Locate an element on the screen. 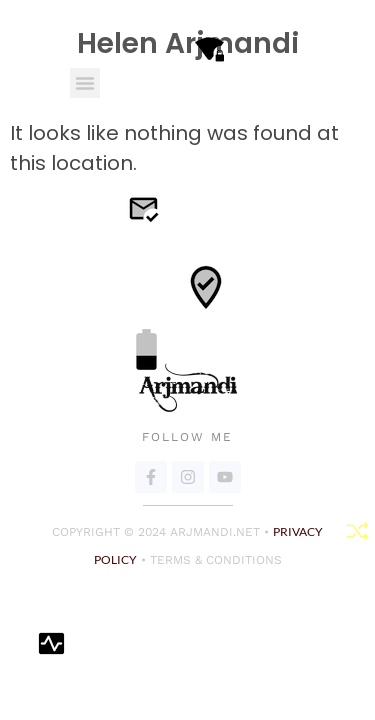 This screenshot has height=720, width=375. mark email as read is located at coordinates (143, 208).